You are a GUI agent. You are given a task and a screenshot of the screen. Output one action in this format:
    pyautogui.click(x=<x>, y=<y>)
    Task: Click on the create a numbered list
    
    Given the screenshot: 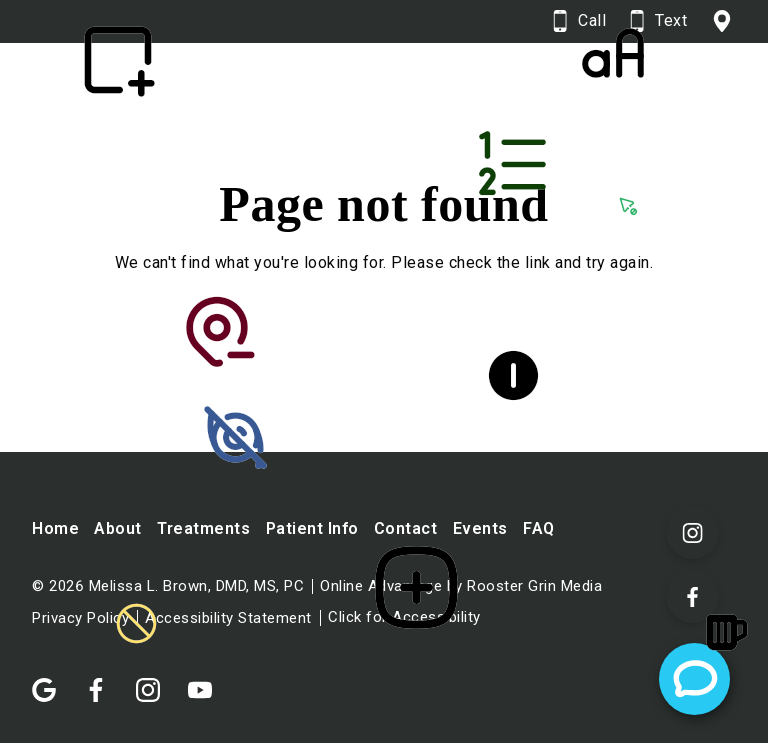 What is the action you would take?
    pyautogui.click(x=512, y=164)
    